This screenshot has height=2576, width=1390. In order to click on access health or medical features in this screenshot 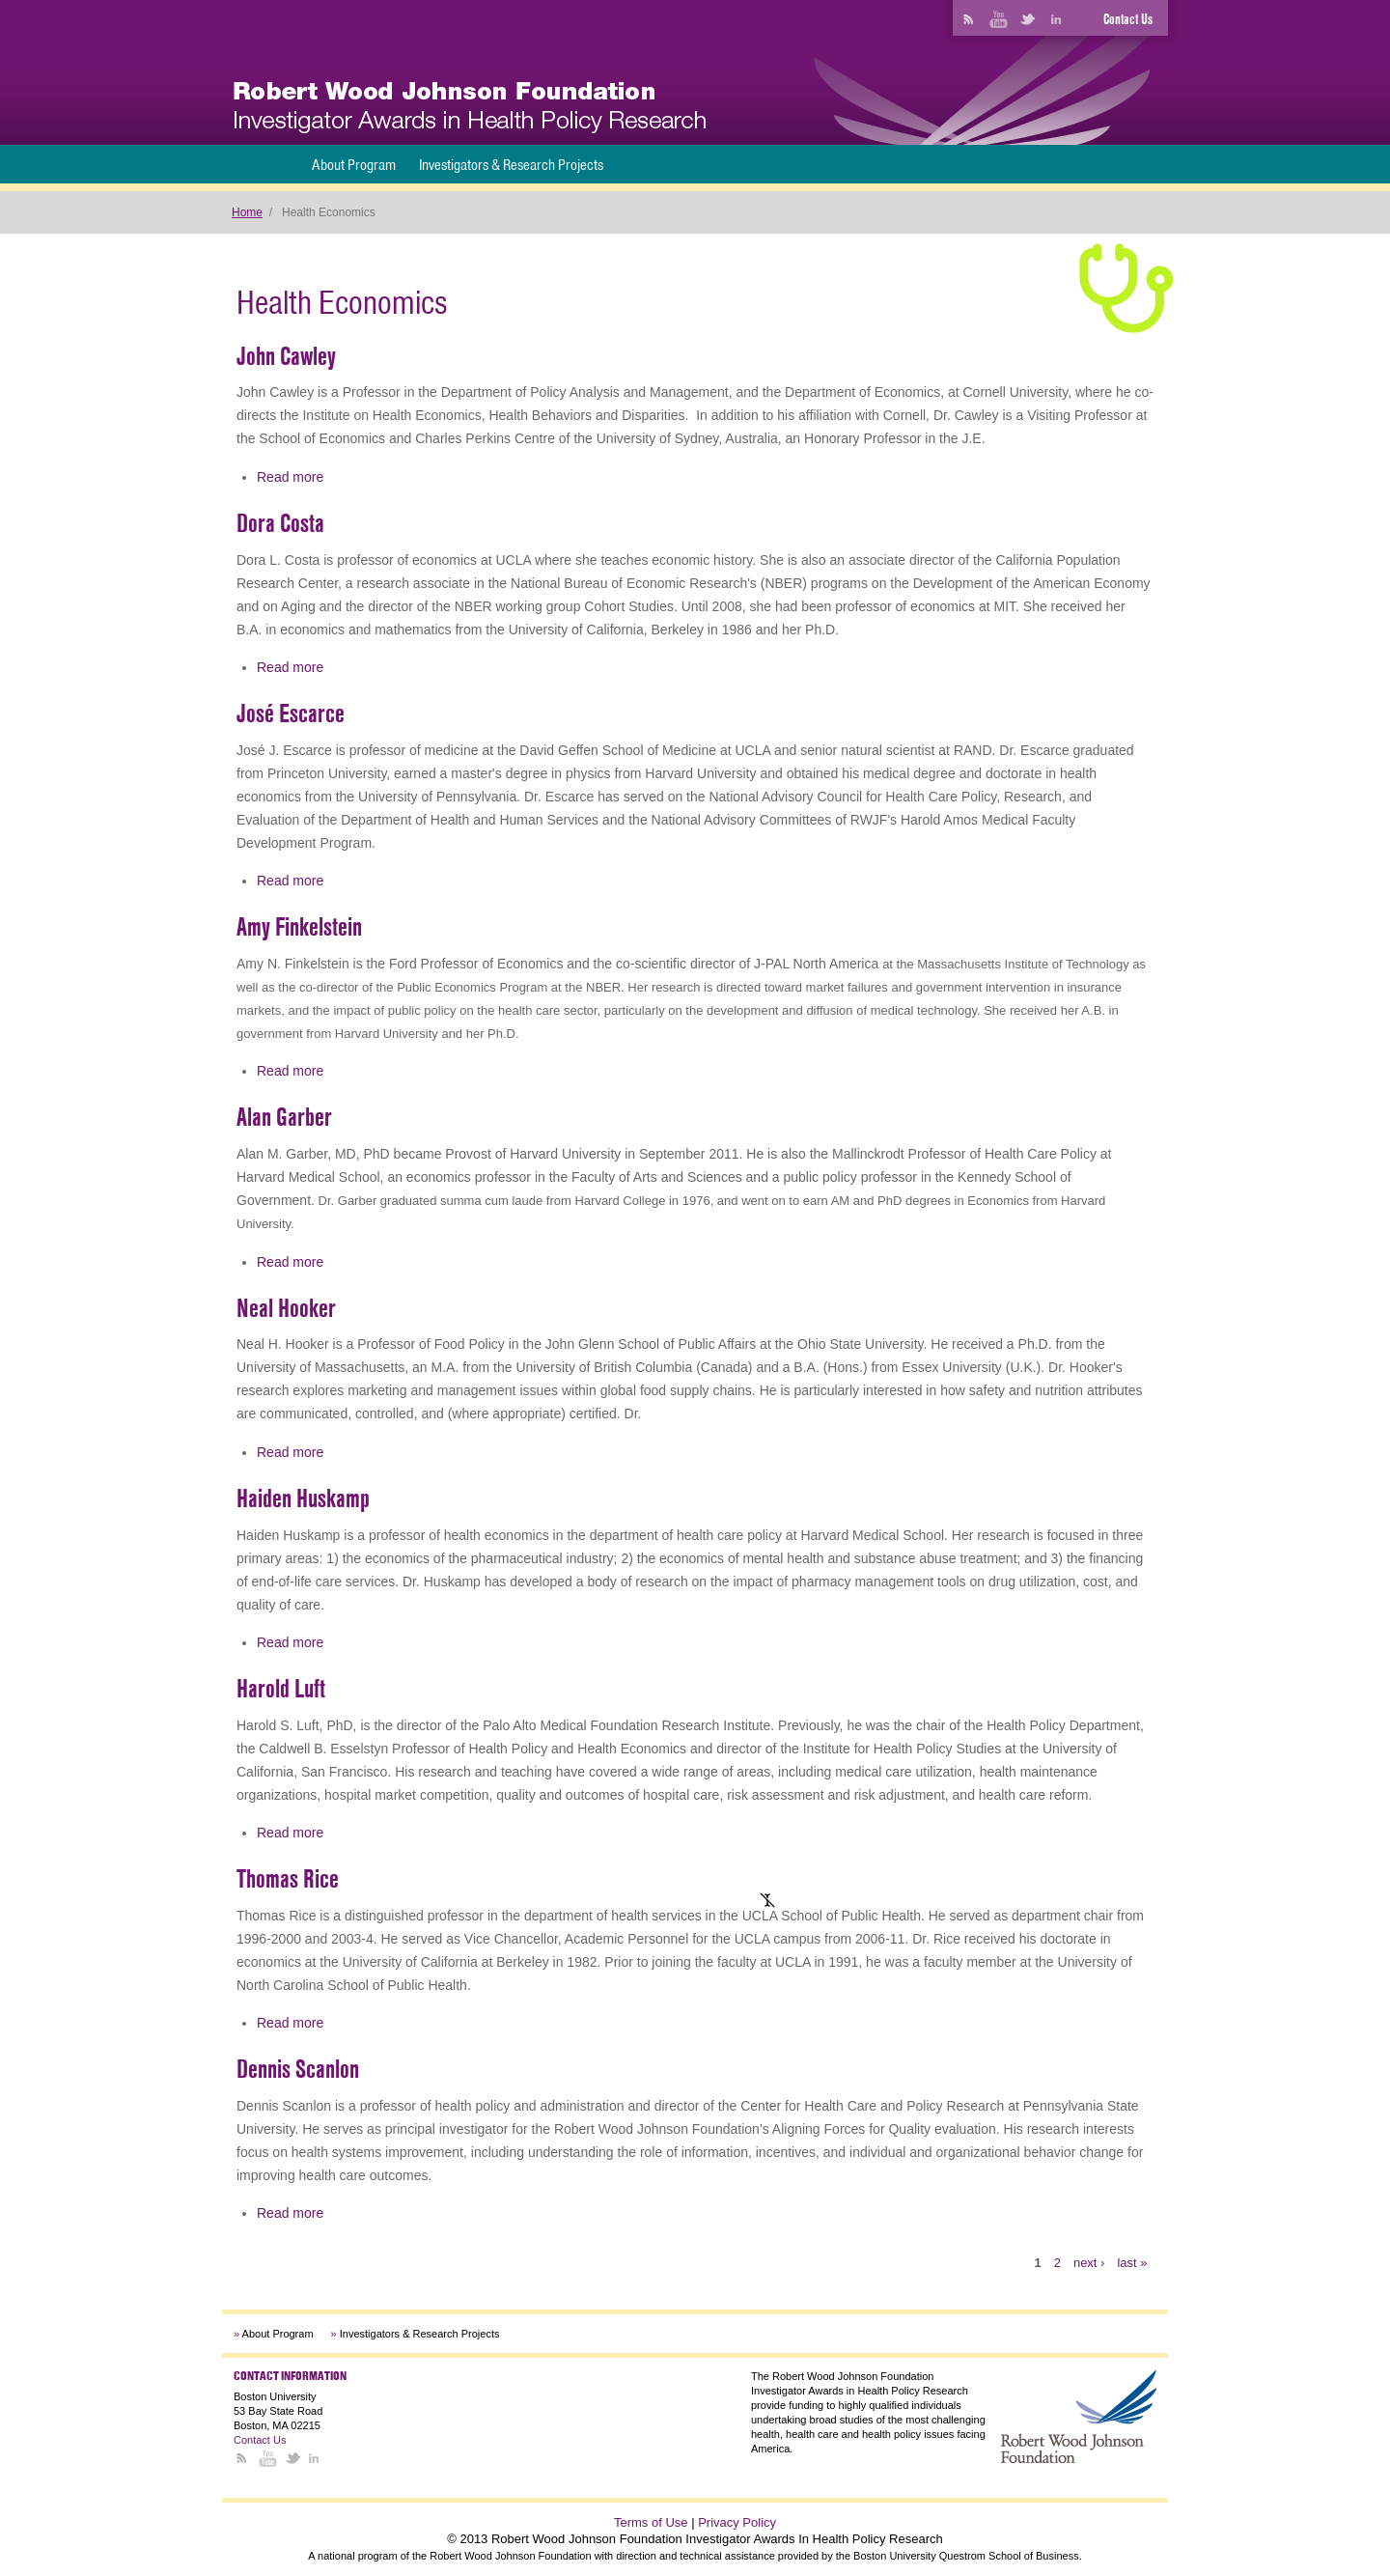, I will do `click(1124, 288)`.